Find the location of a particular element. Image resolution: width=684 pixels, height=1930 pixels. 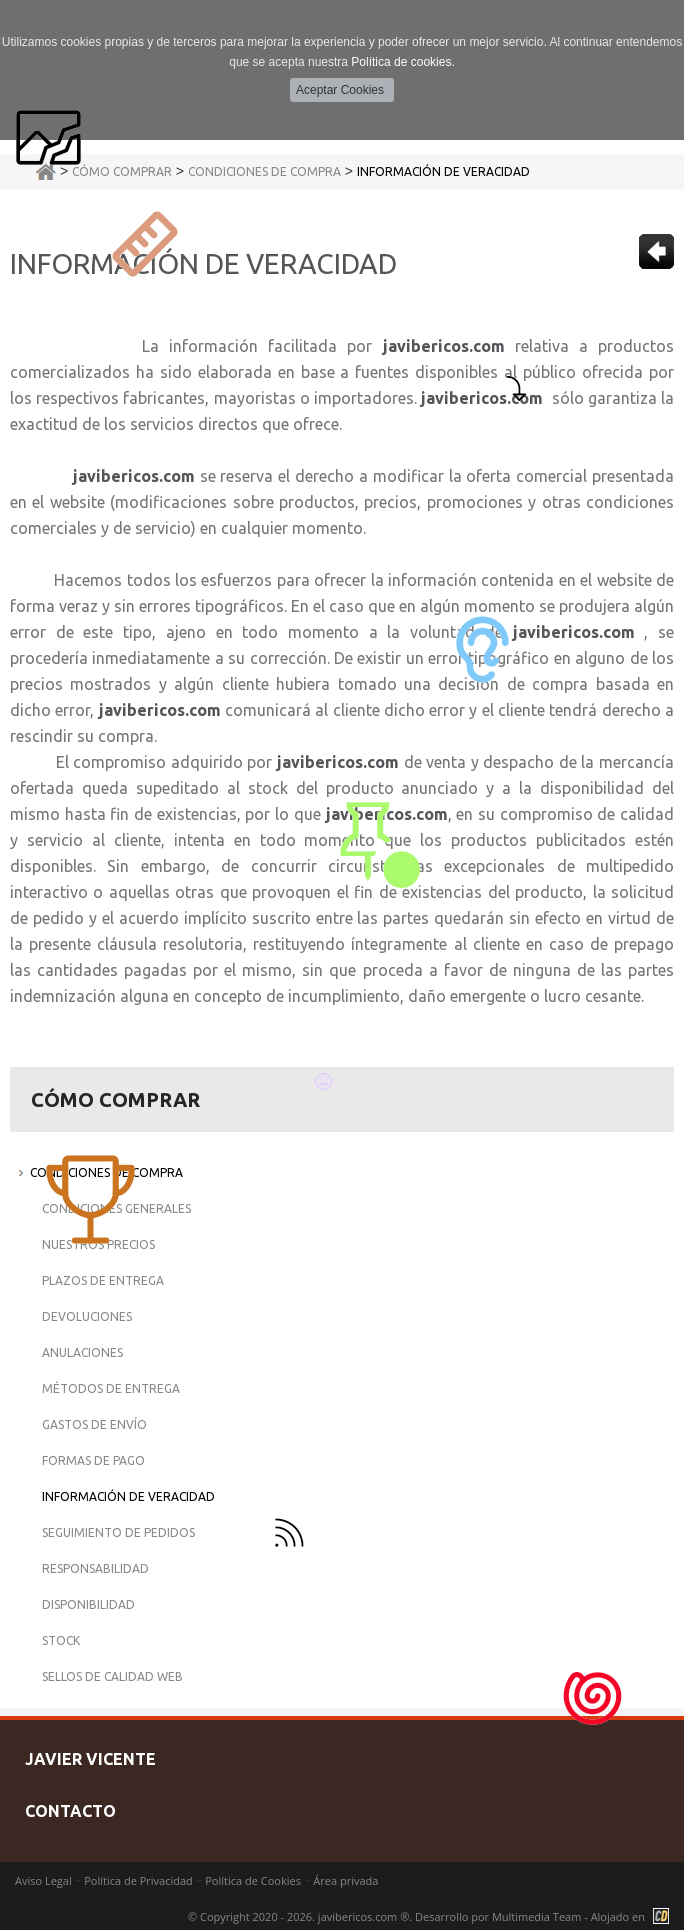

navigate to the next item below is located at coordinates (516, 388).